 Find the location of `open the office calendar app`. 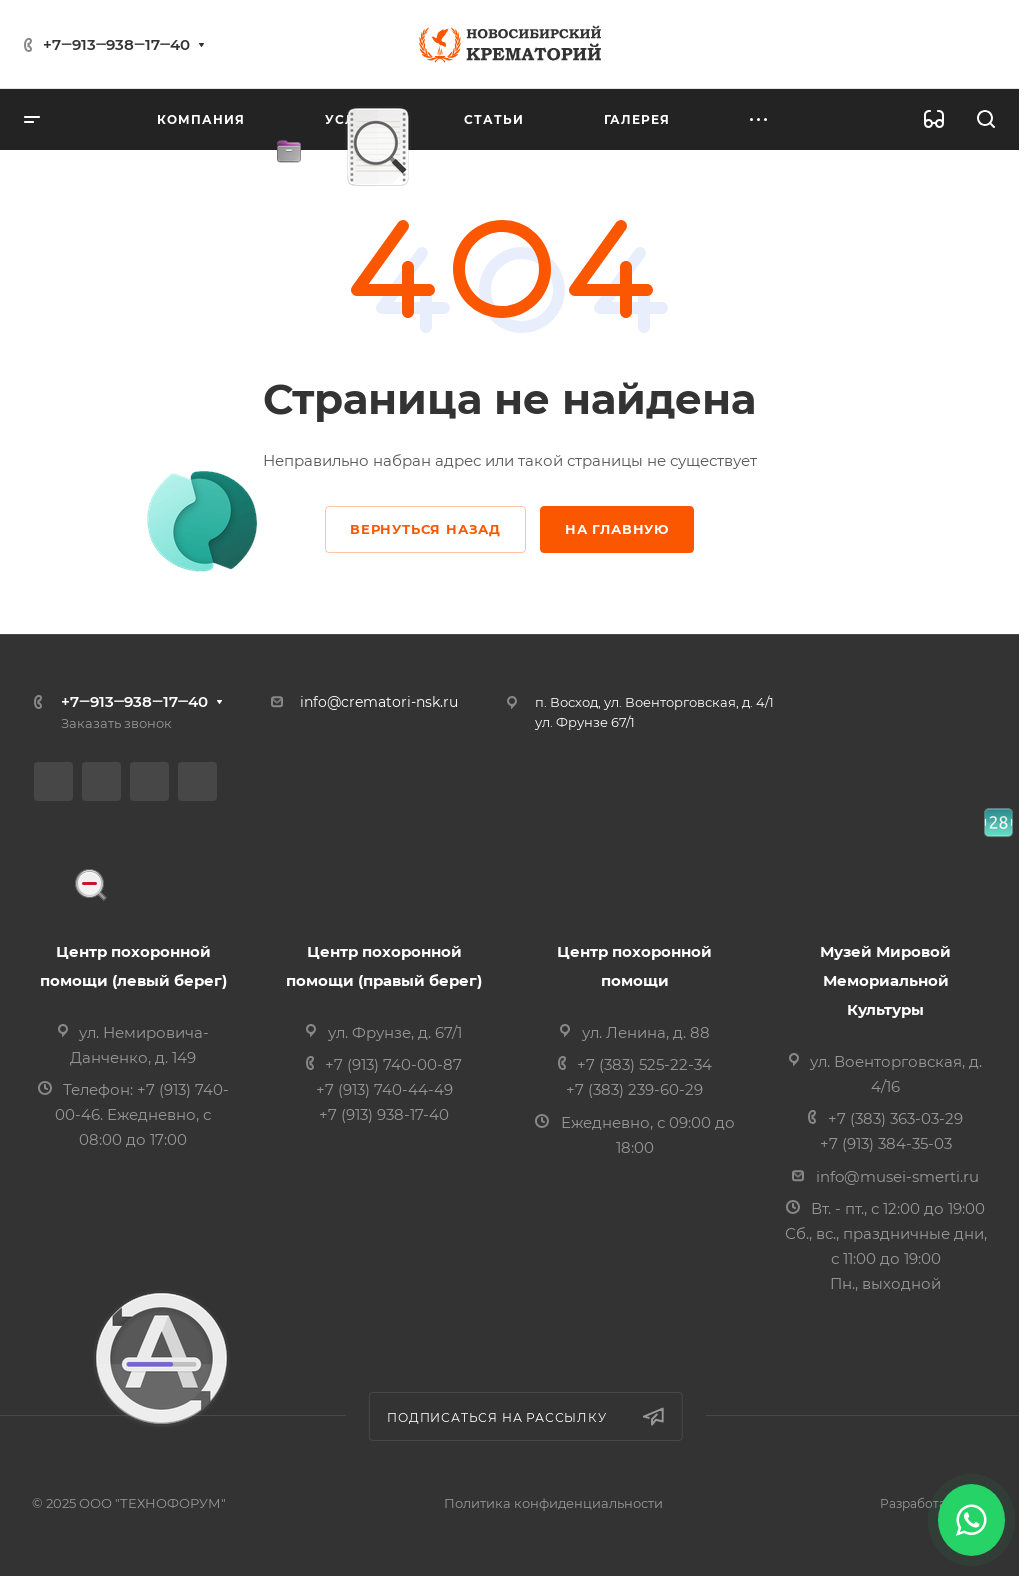

open the office calendar app is located at coordinates (998, 822).